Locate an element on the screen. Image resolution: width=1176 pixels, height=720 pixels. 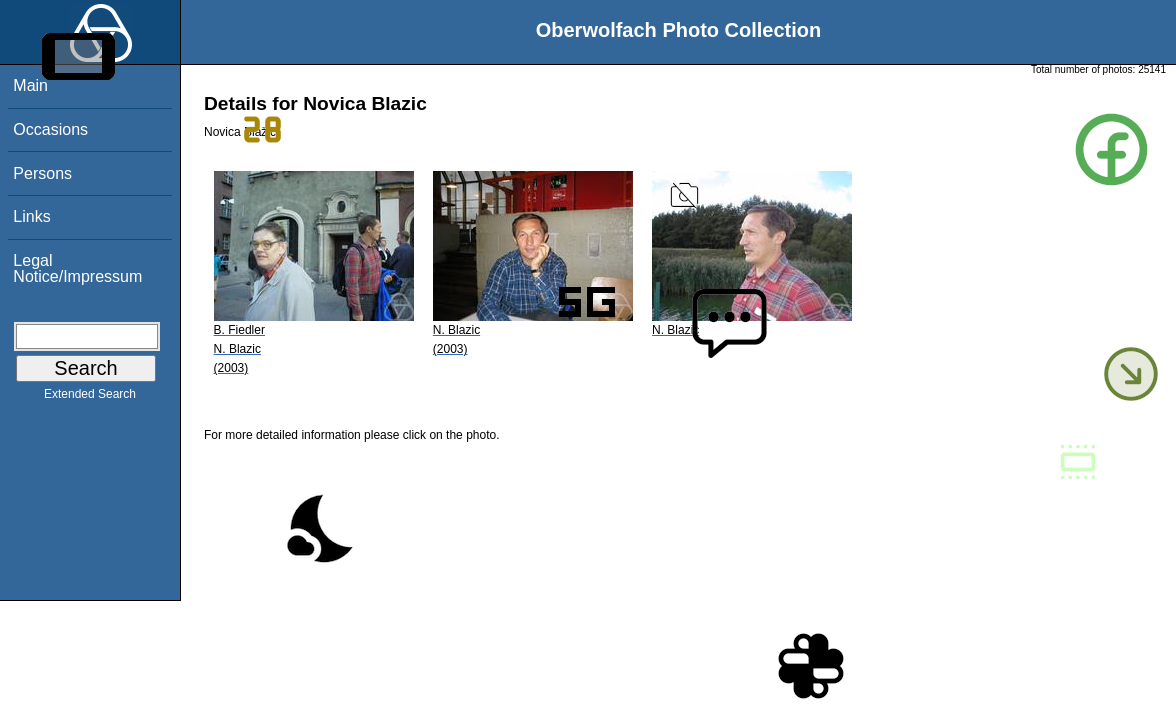
navigate to the next item or section is located at coordinates (1131, 374).